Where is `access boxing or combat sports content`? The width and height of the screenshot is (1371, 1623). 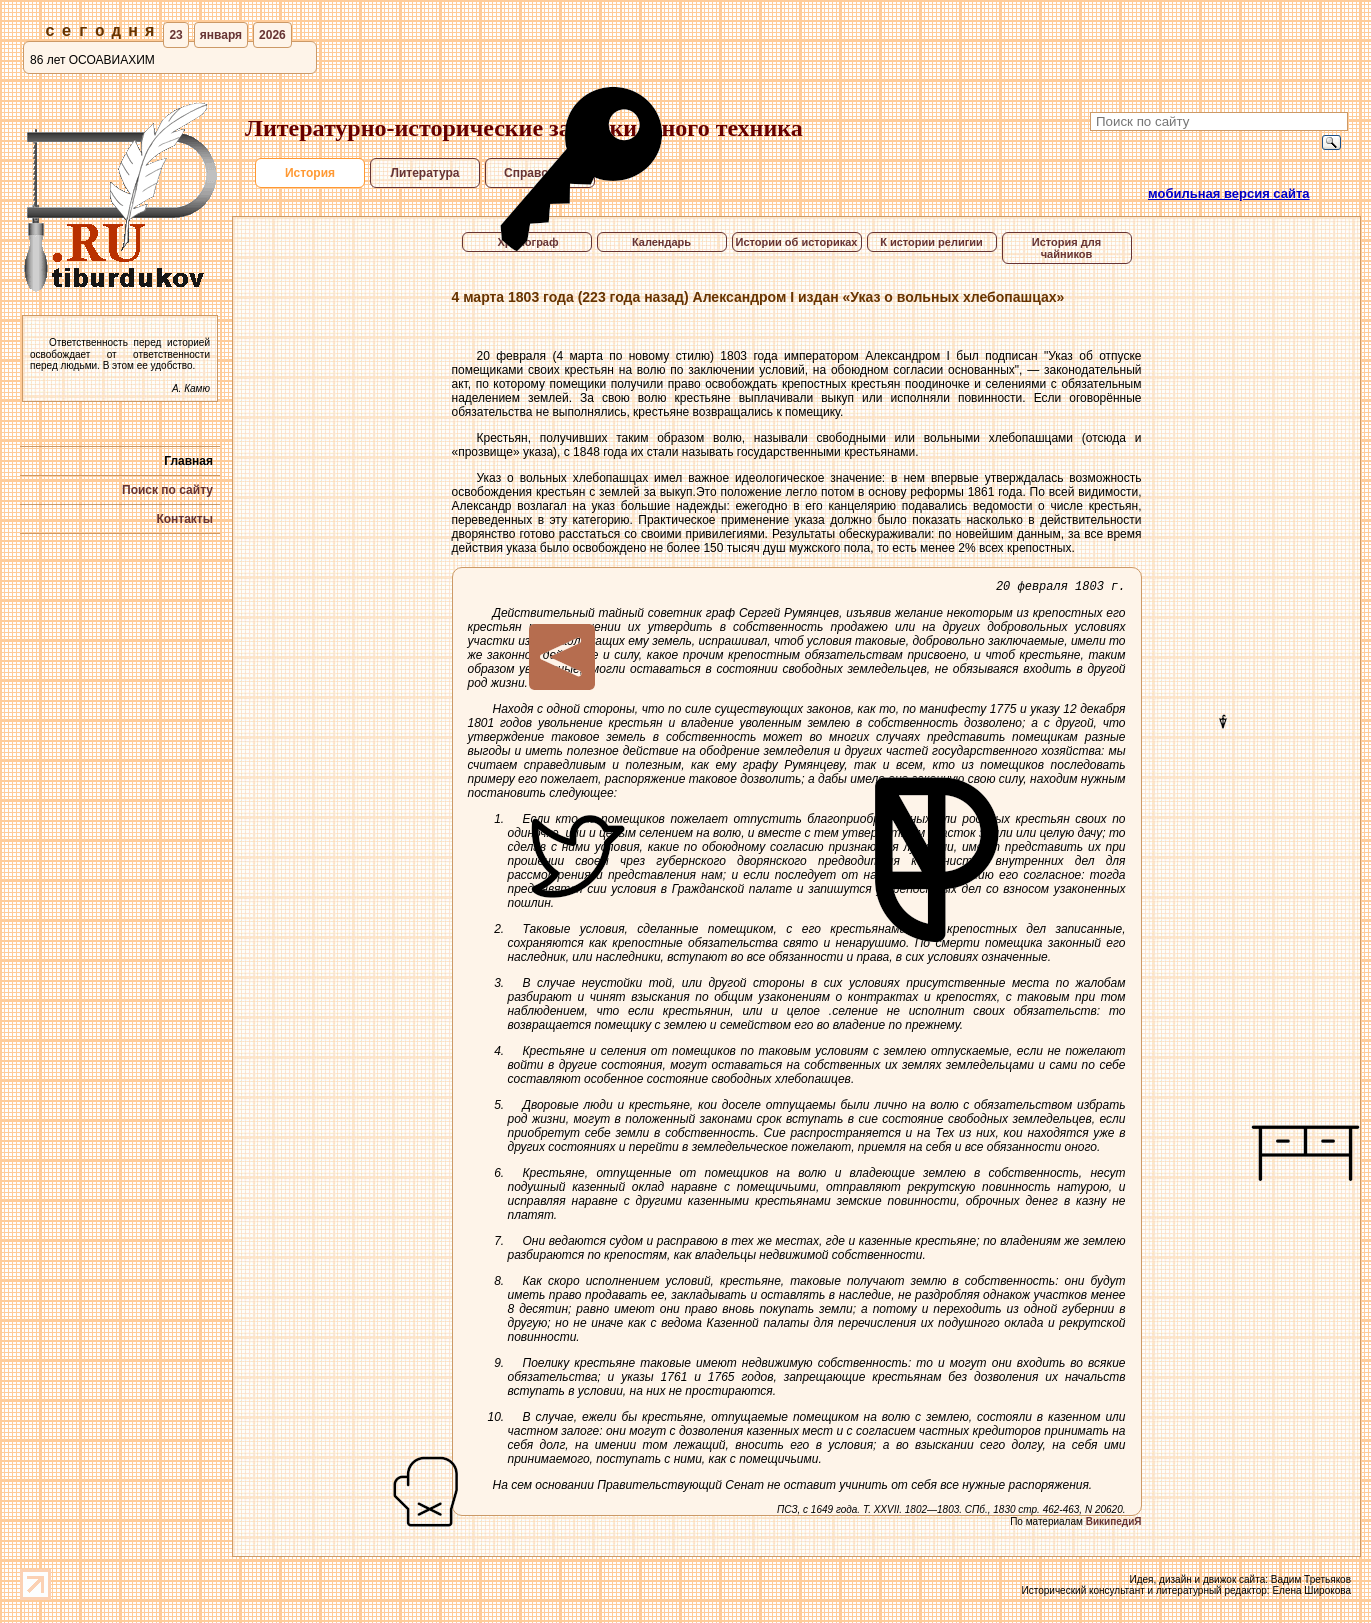 access boxing or combat sports content is located at coordinates (427, 1493).